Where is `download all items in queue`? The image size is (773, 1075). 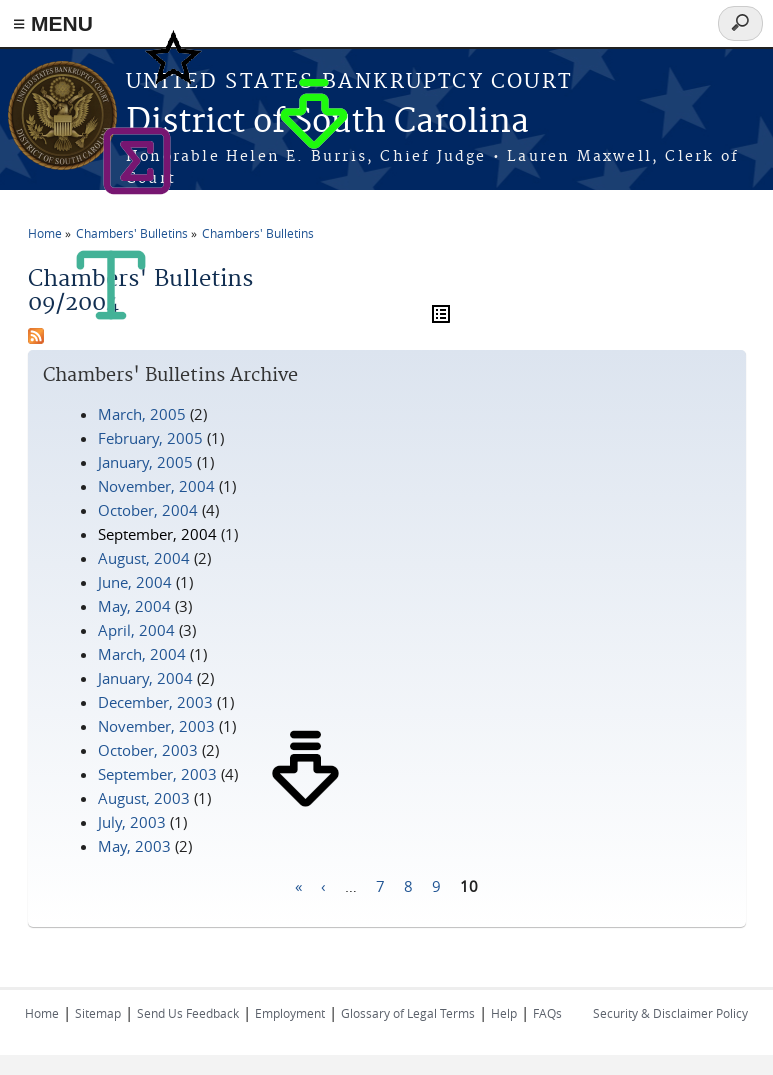
download all items in queue is located at coordinates (305, 769).